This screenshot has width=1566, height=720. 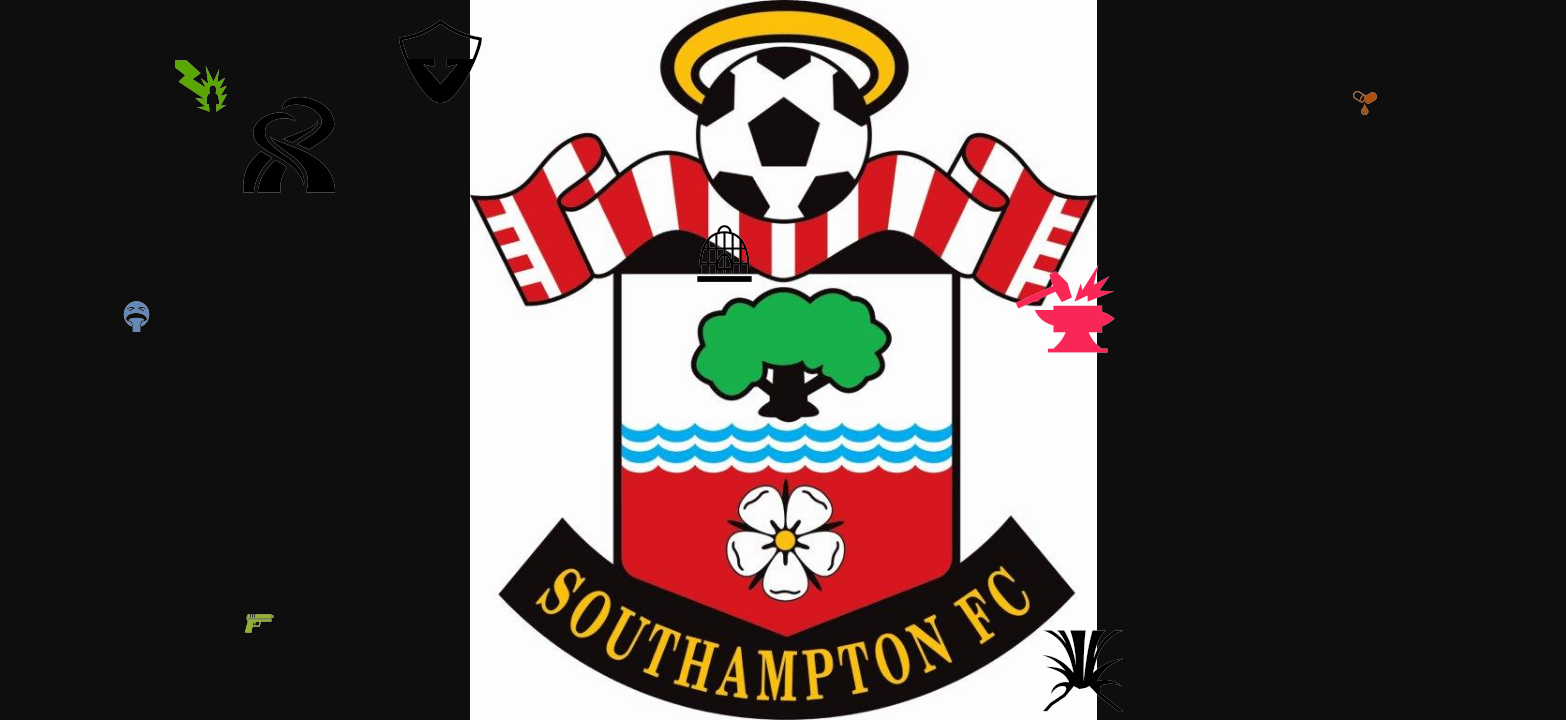 What do you see at coordinates (724, 253) in the screenshot?
I see `bird cage item or decoration in a game inventory` at bounding box center [724, 253].